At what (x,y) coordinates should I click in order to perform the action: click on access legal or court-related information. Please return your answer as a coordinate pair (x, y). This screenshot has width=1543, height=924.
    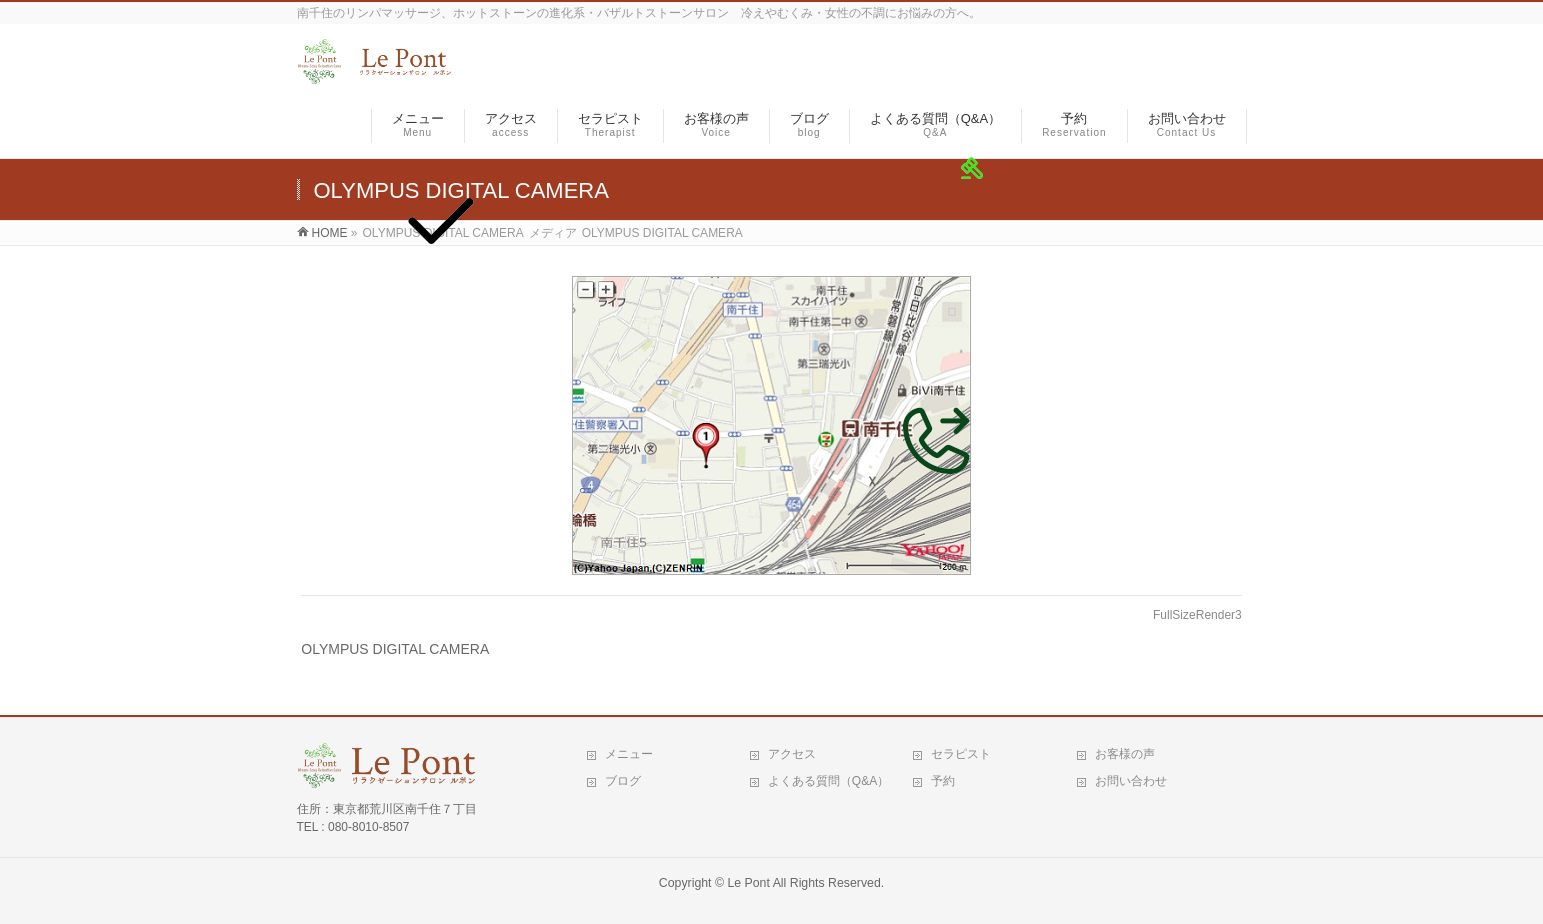
    Looking at the image, I should click on (972, 168).